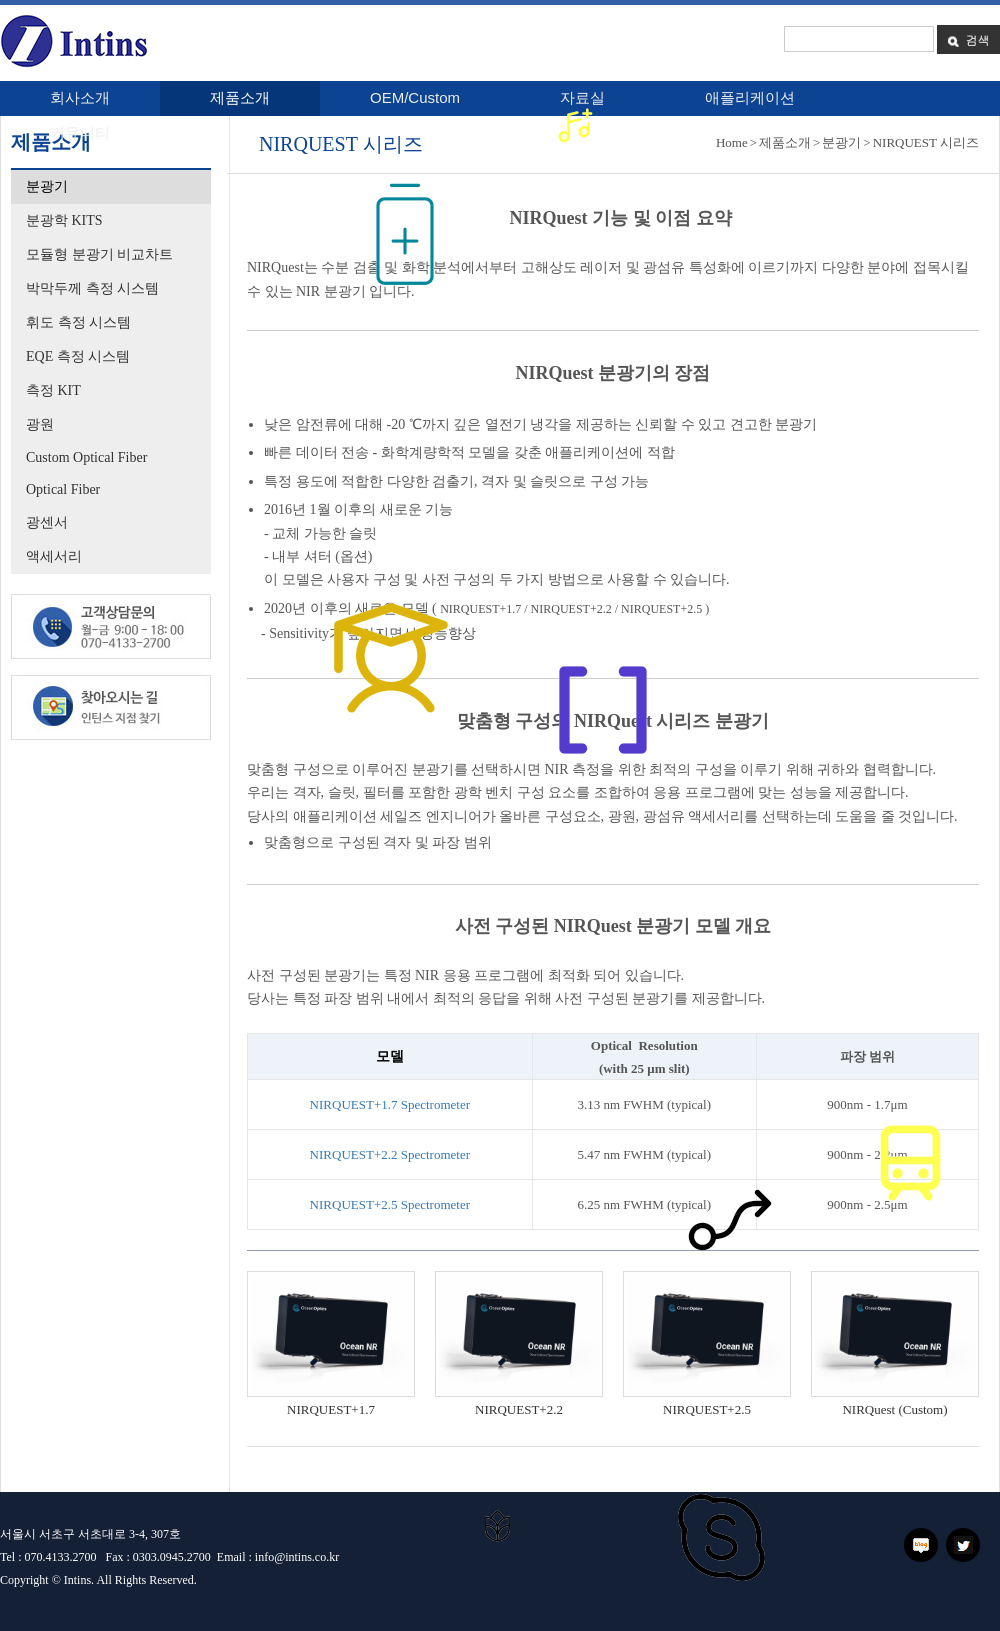  What do you see at coordinates (910, 1160) in the screenshot?
I see `view train schedules or rail services` at bounding box center [910, 1160].